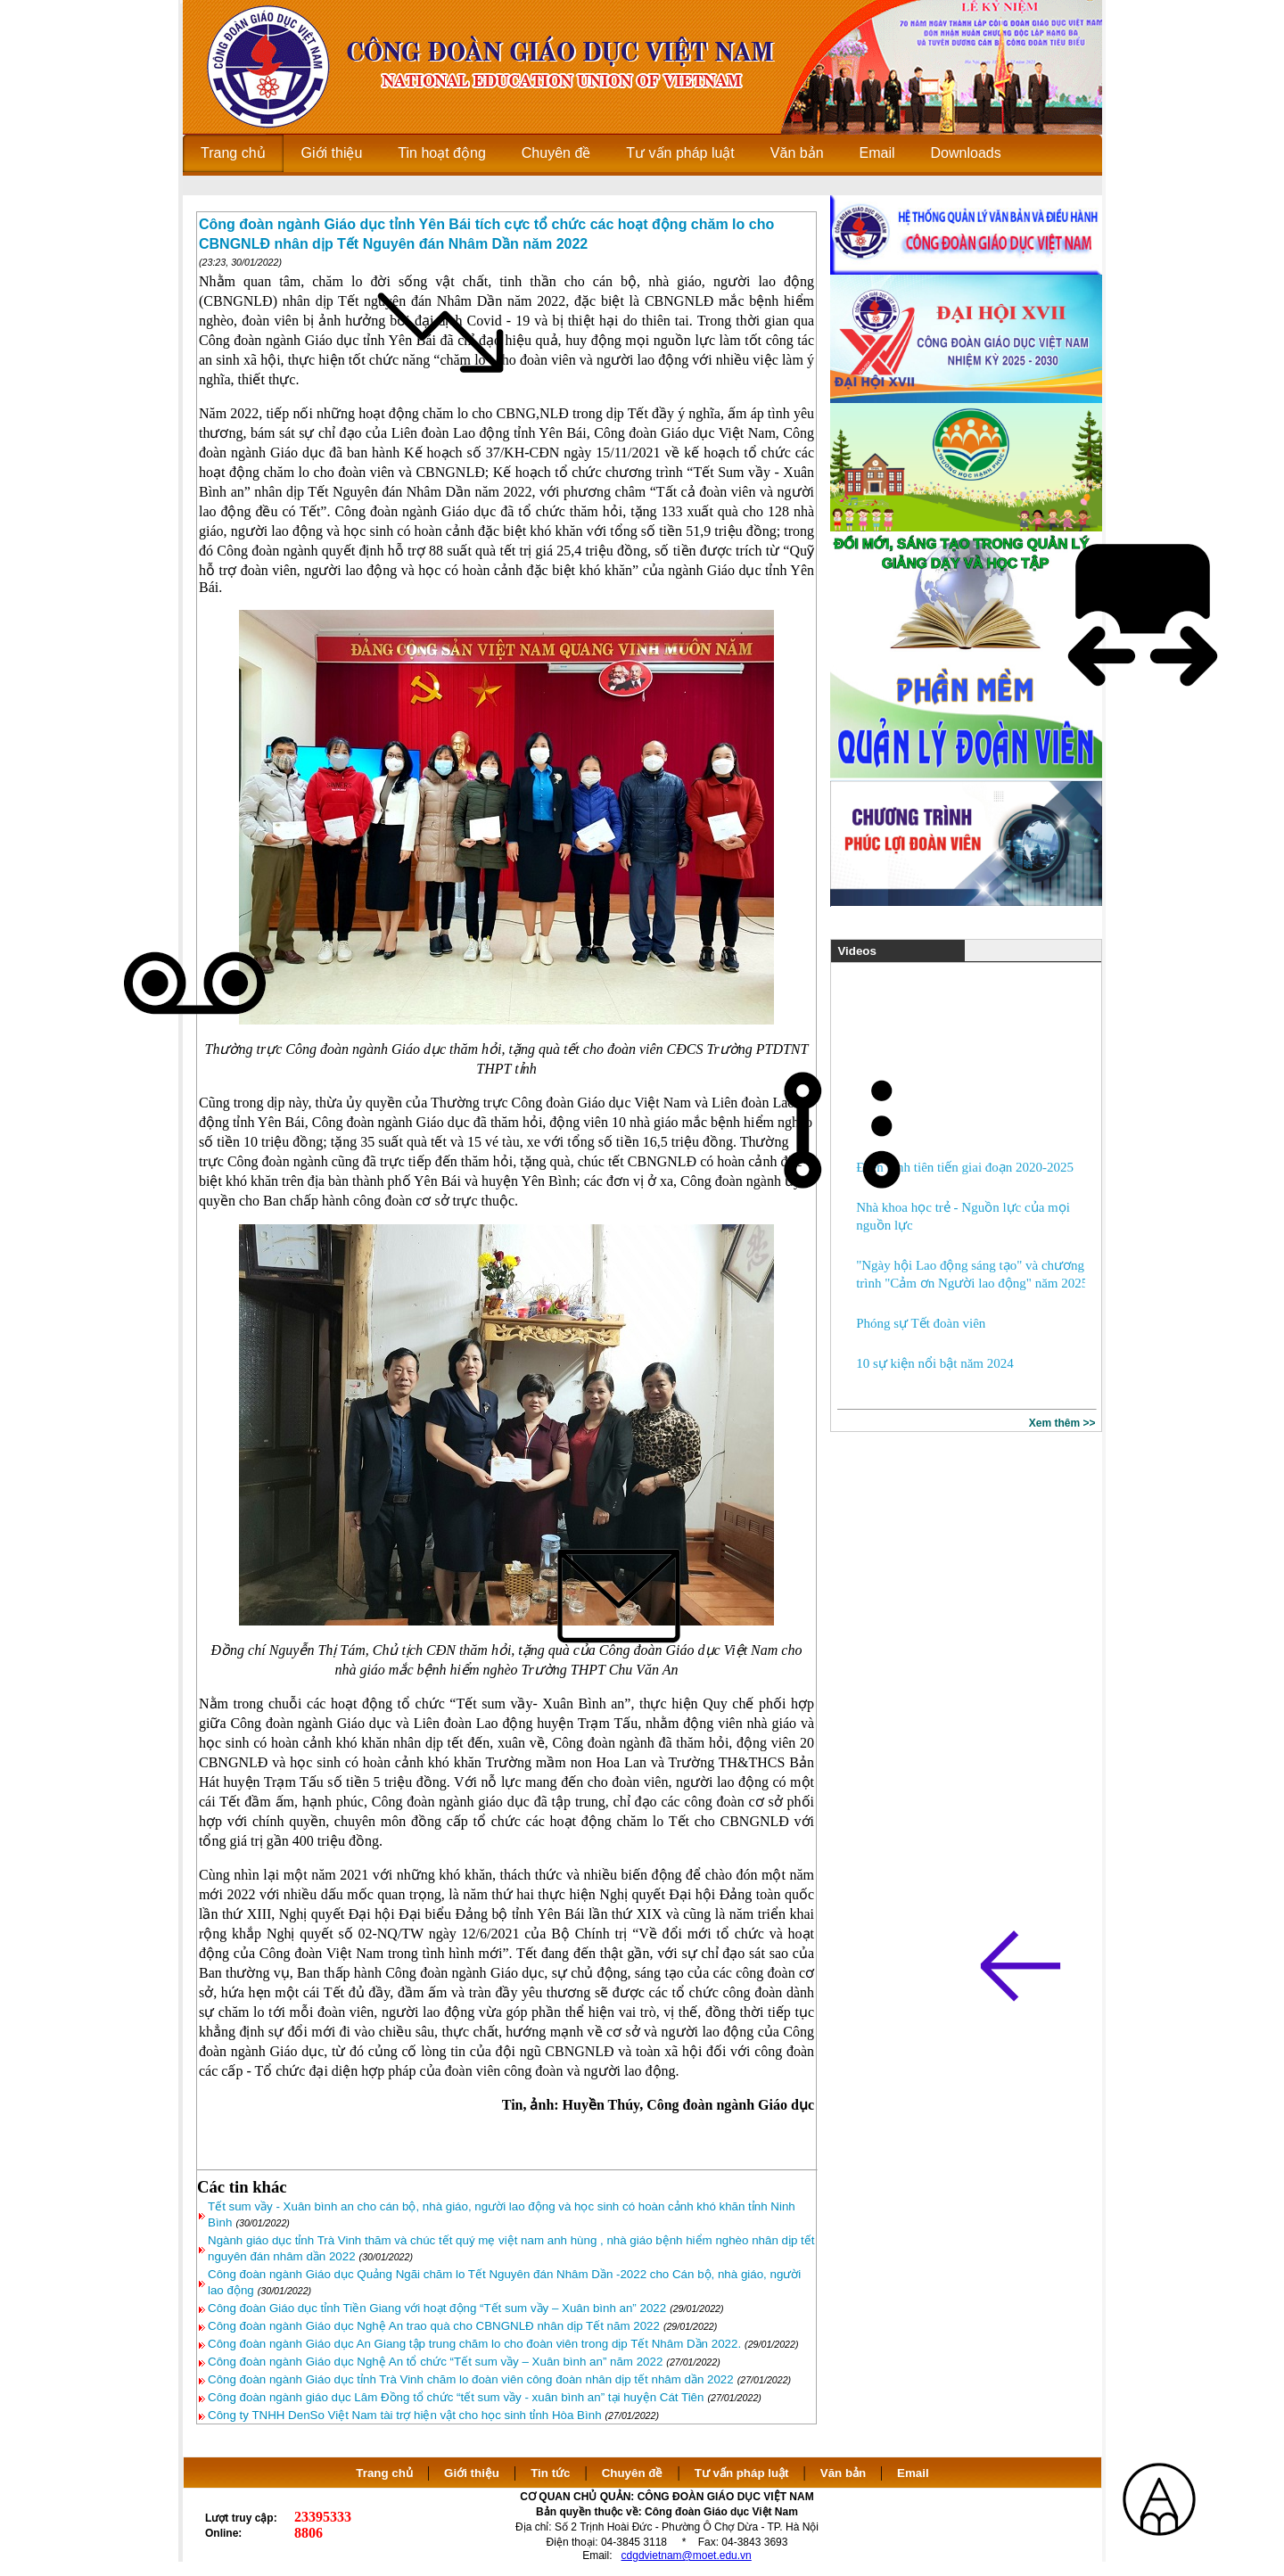 The image size is (1284, 2576). Describe the element at coordinates (440, 333) in the screenshot. I see `indicates a downward trend or decline in metrics` at that location.